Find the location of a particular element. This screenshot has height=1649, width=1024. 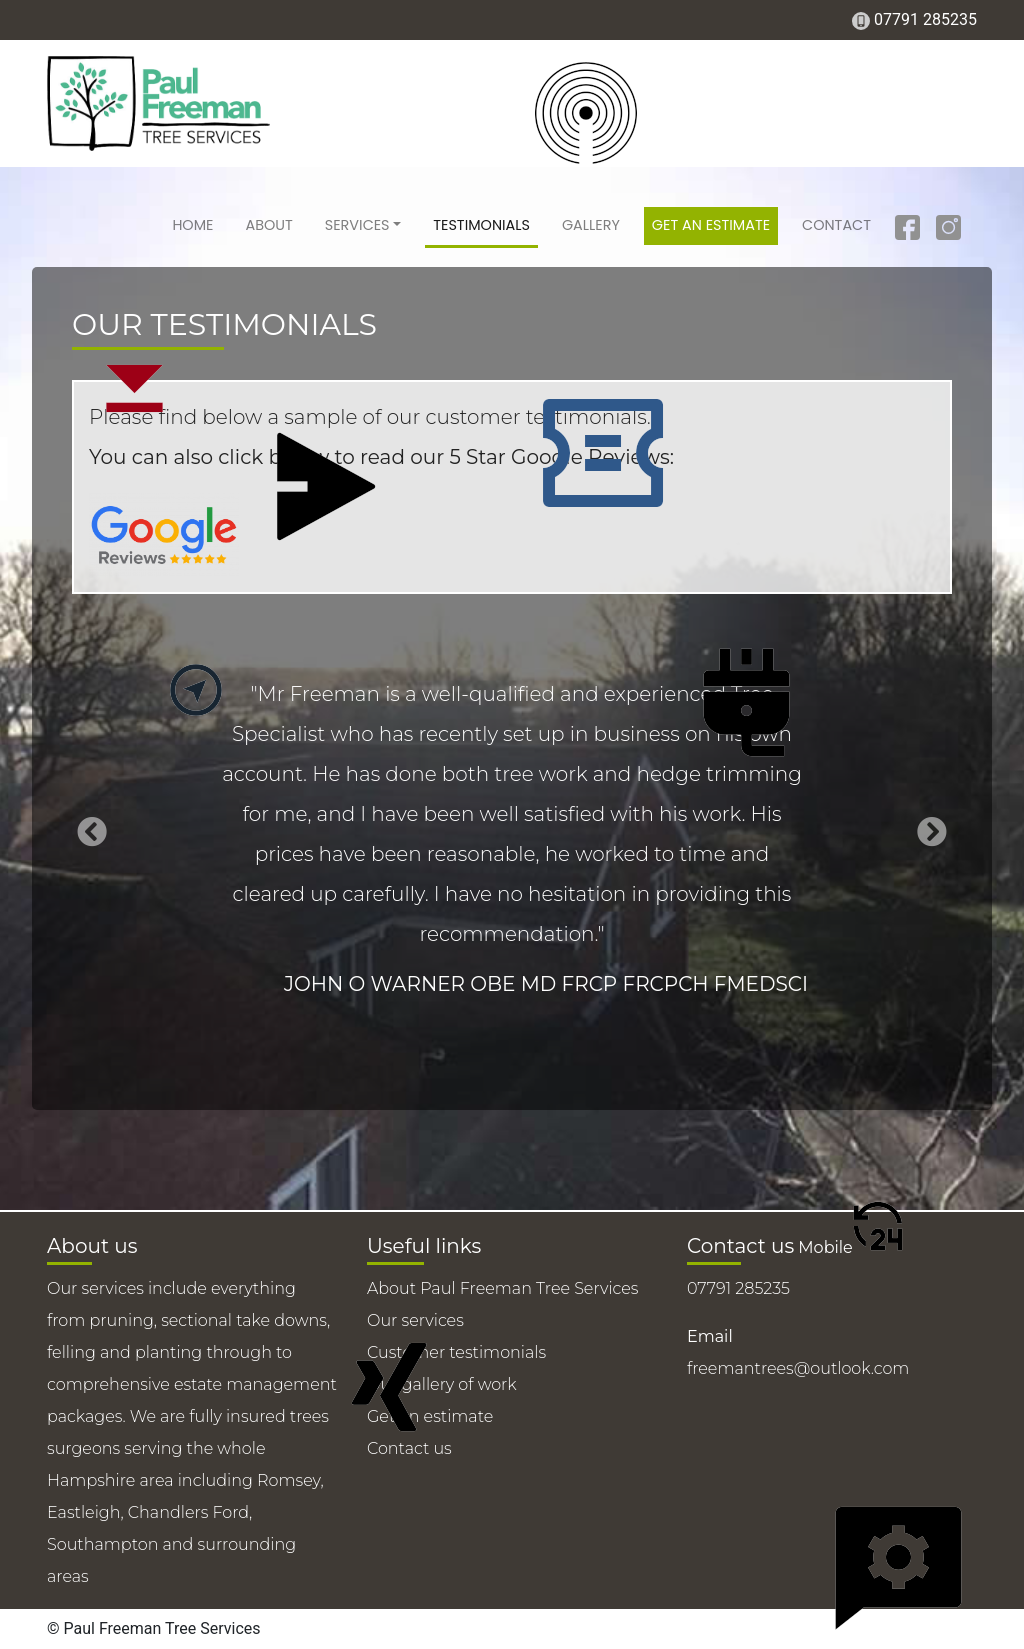

connect to a power source is located at coordinates (746, 702).